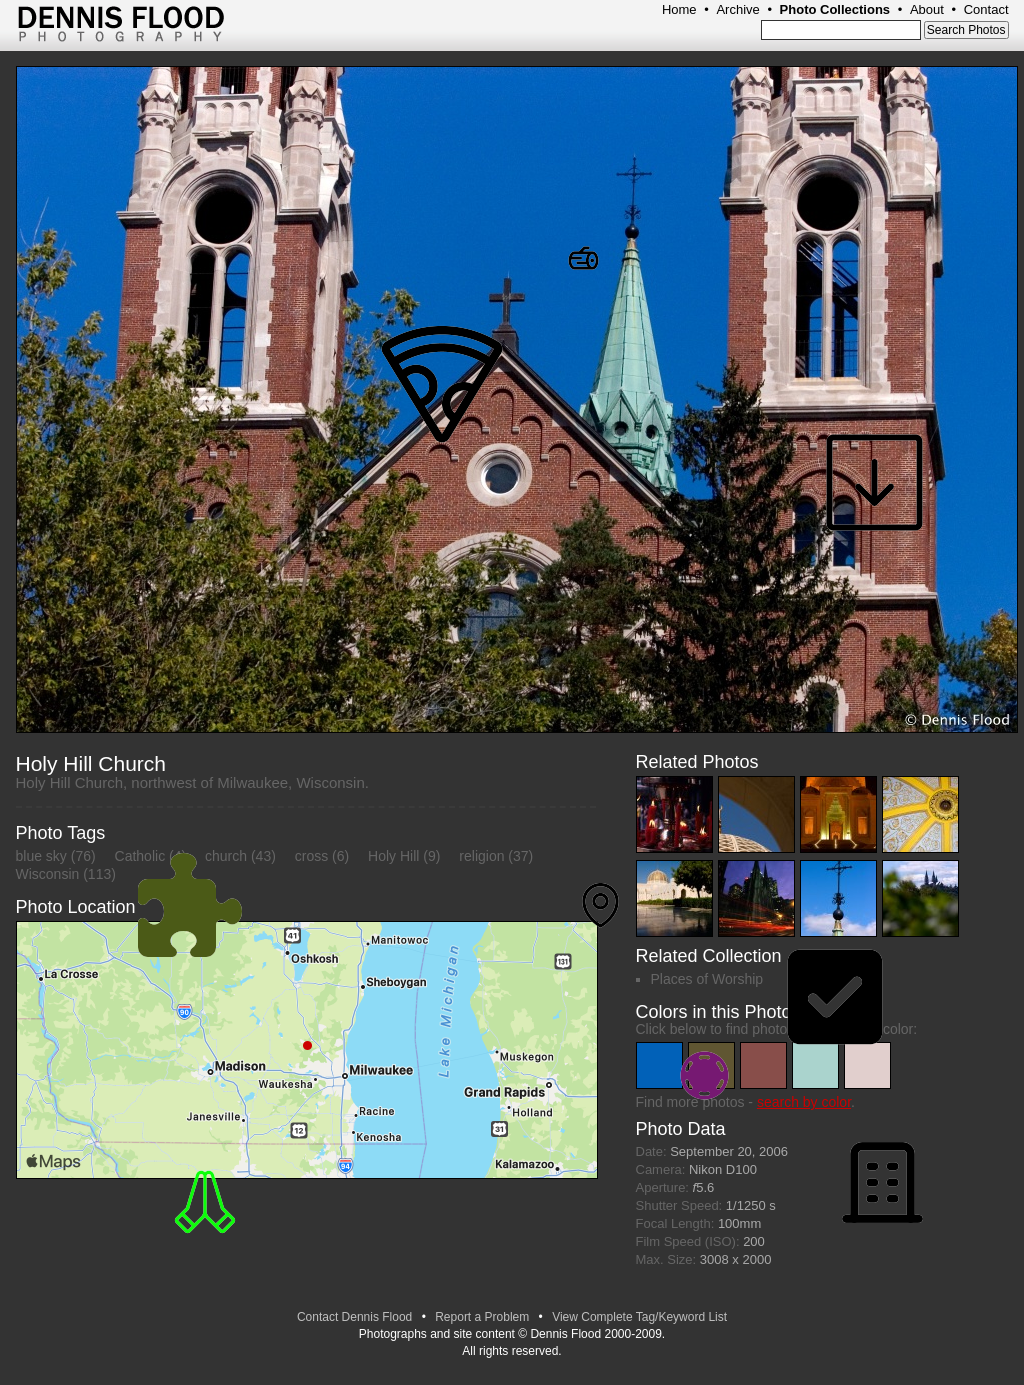 The height and width of the screenshot is (1385, 1024). Describe the element at coordinates (205, 1203) in the screenshot. I see `send a prayer or blessing` at that location.